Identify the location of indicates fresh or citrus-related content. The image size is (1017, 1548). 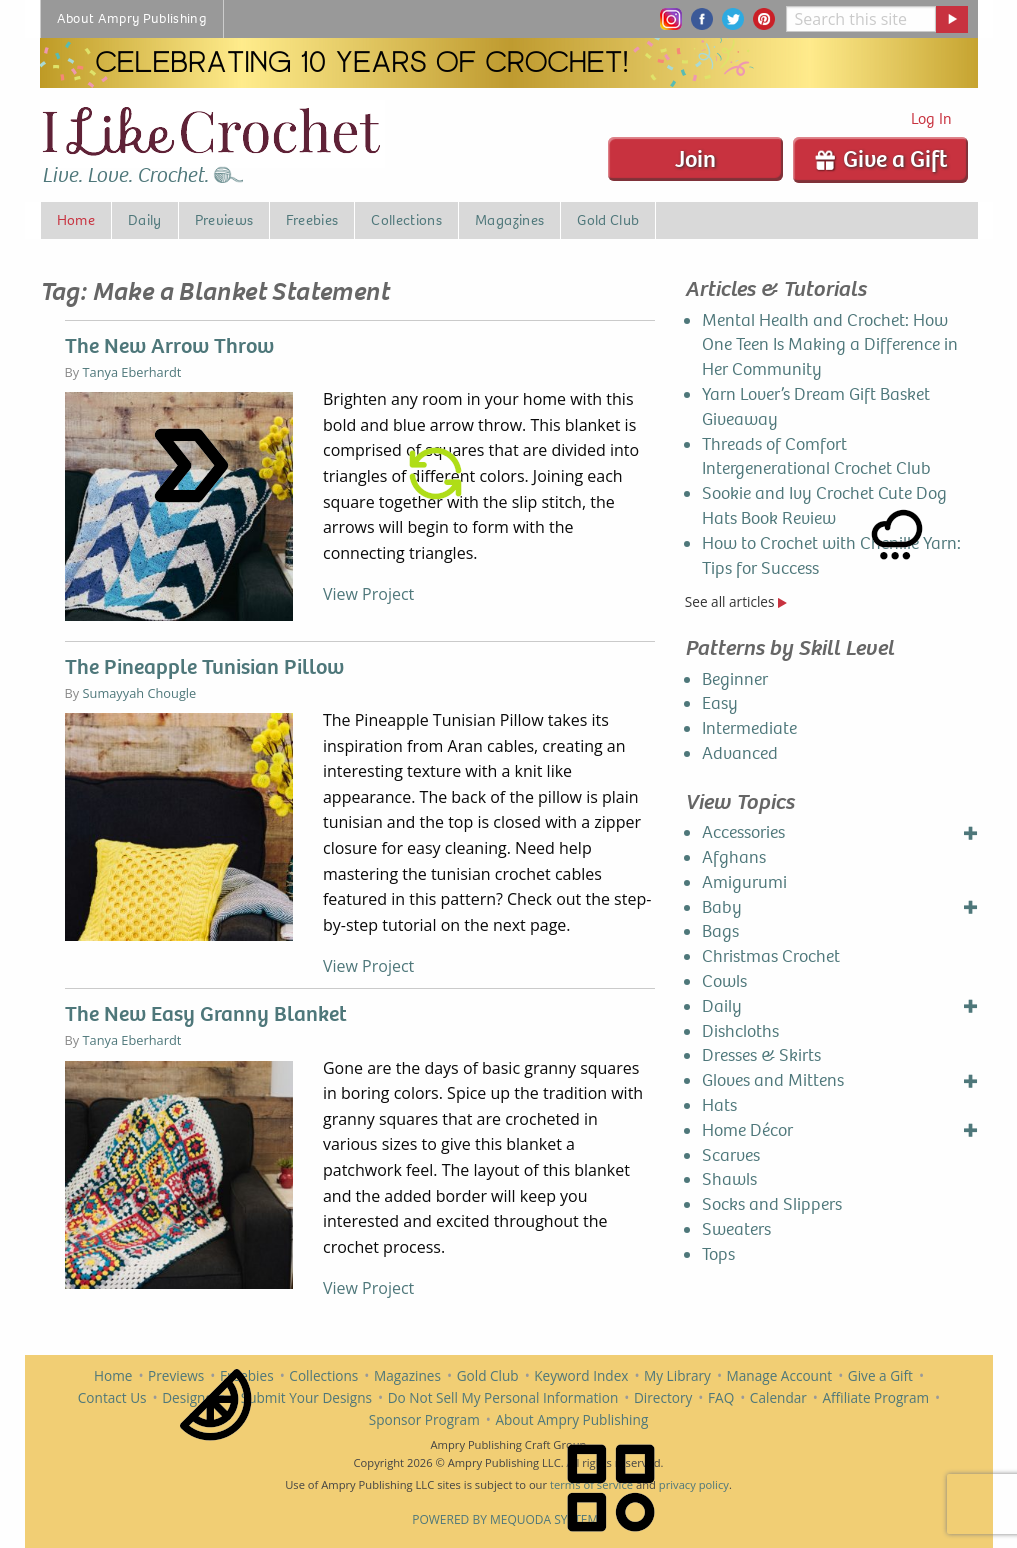
(216, 1405).